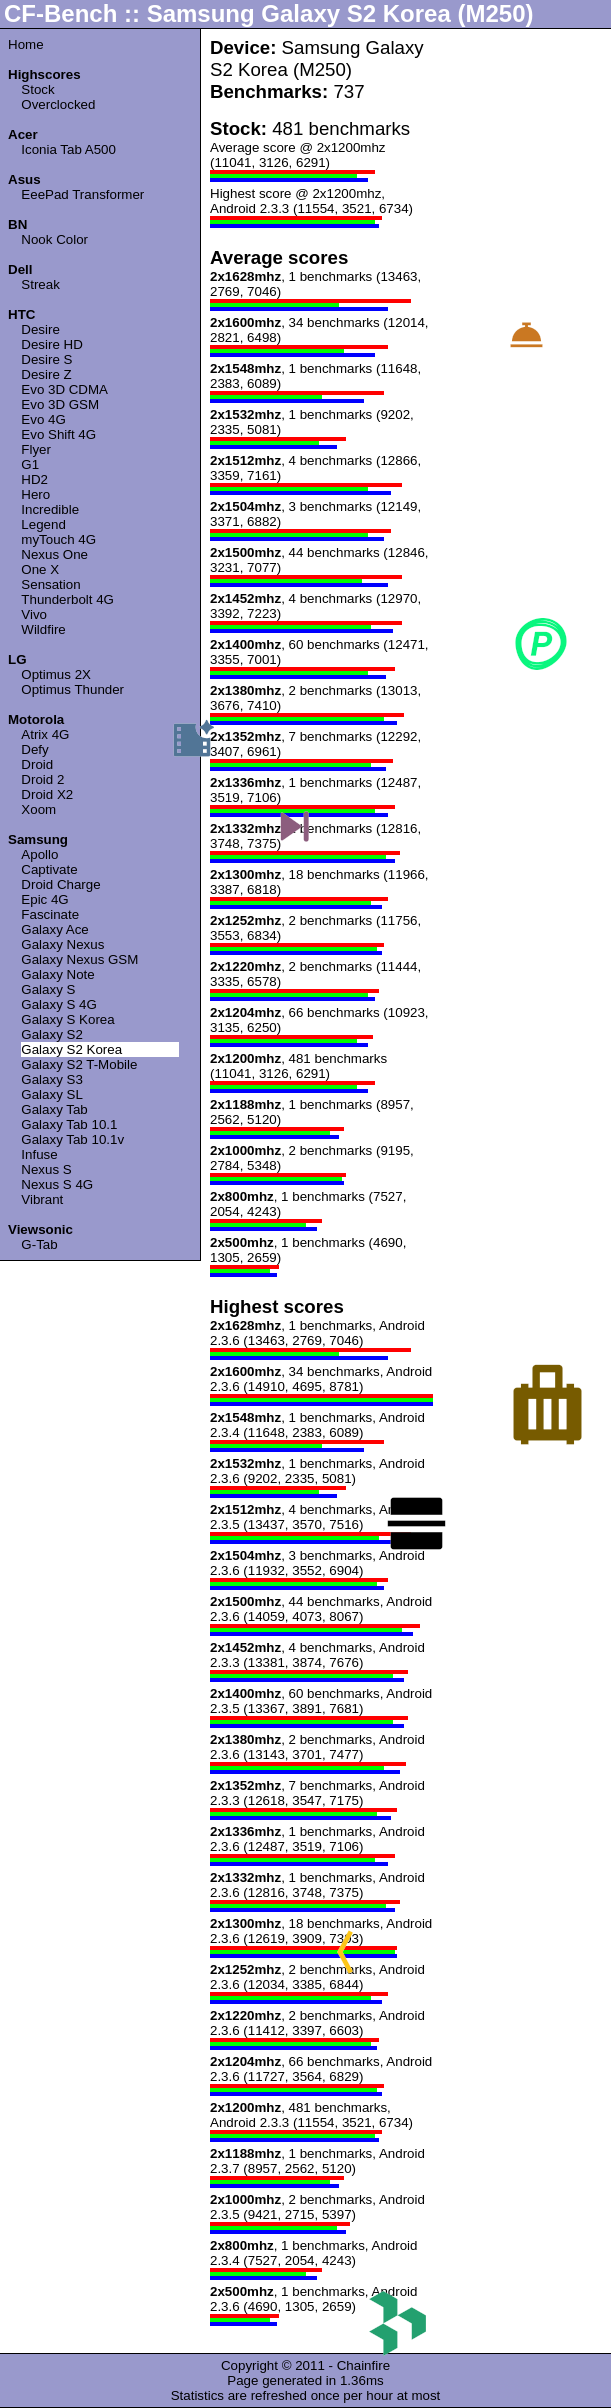 The width and height of the screenshot is (611, 2408). I want to click on open dovetail app, so click(397, 2323).